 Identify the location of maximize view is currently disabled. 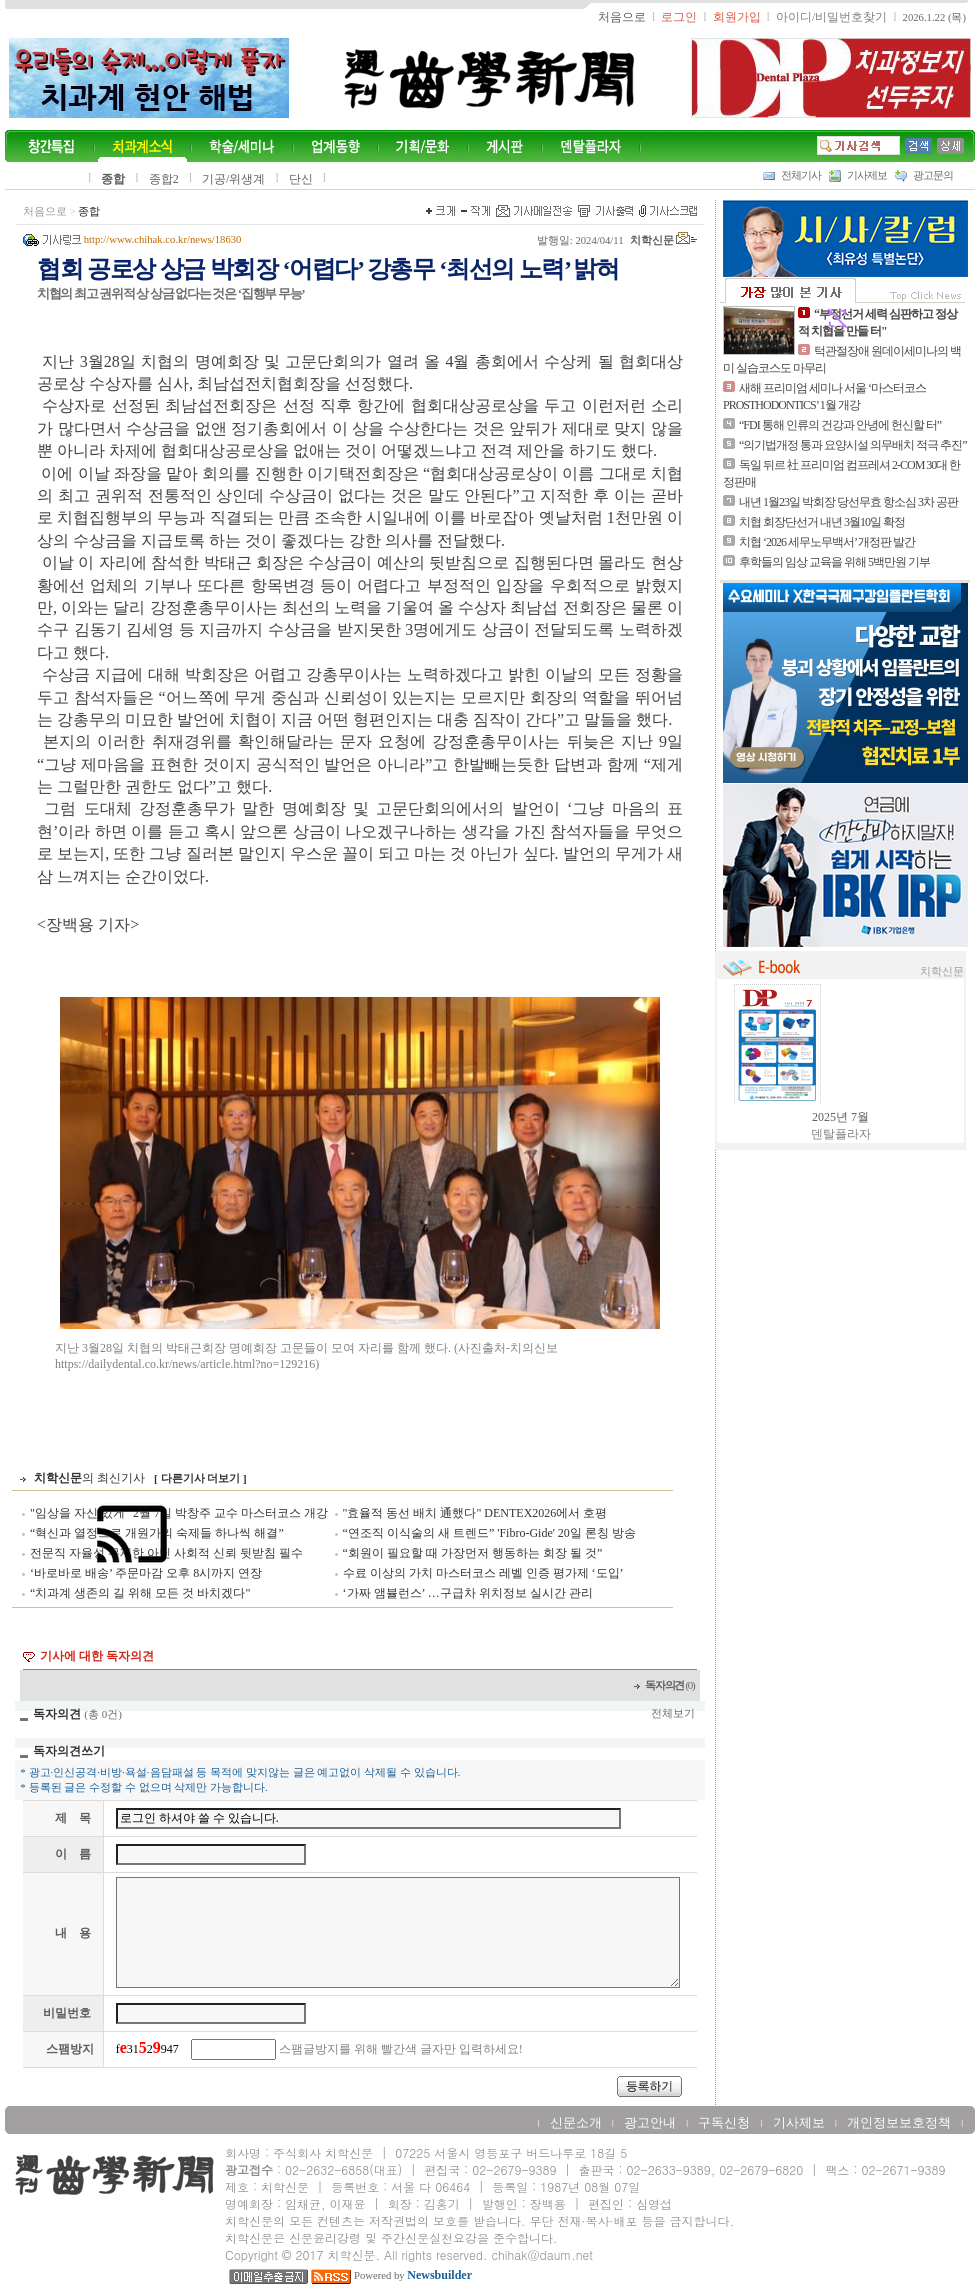
(837, 318).